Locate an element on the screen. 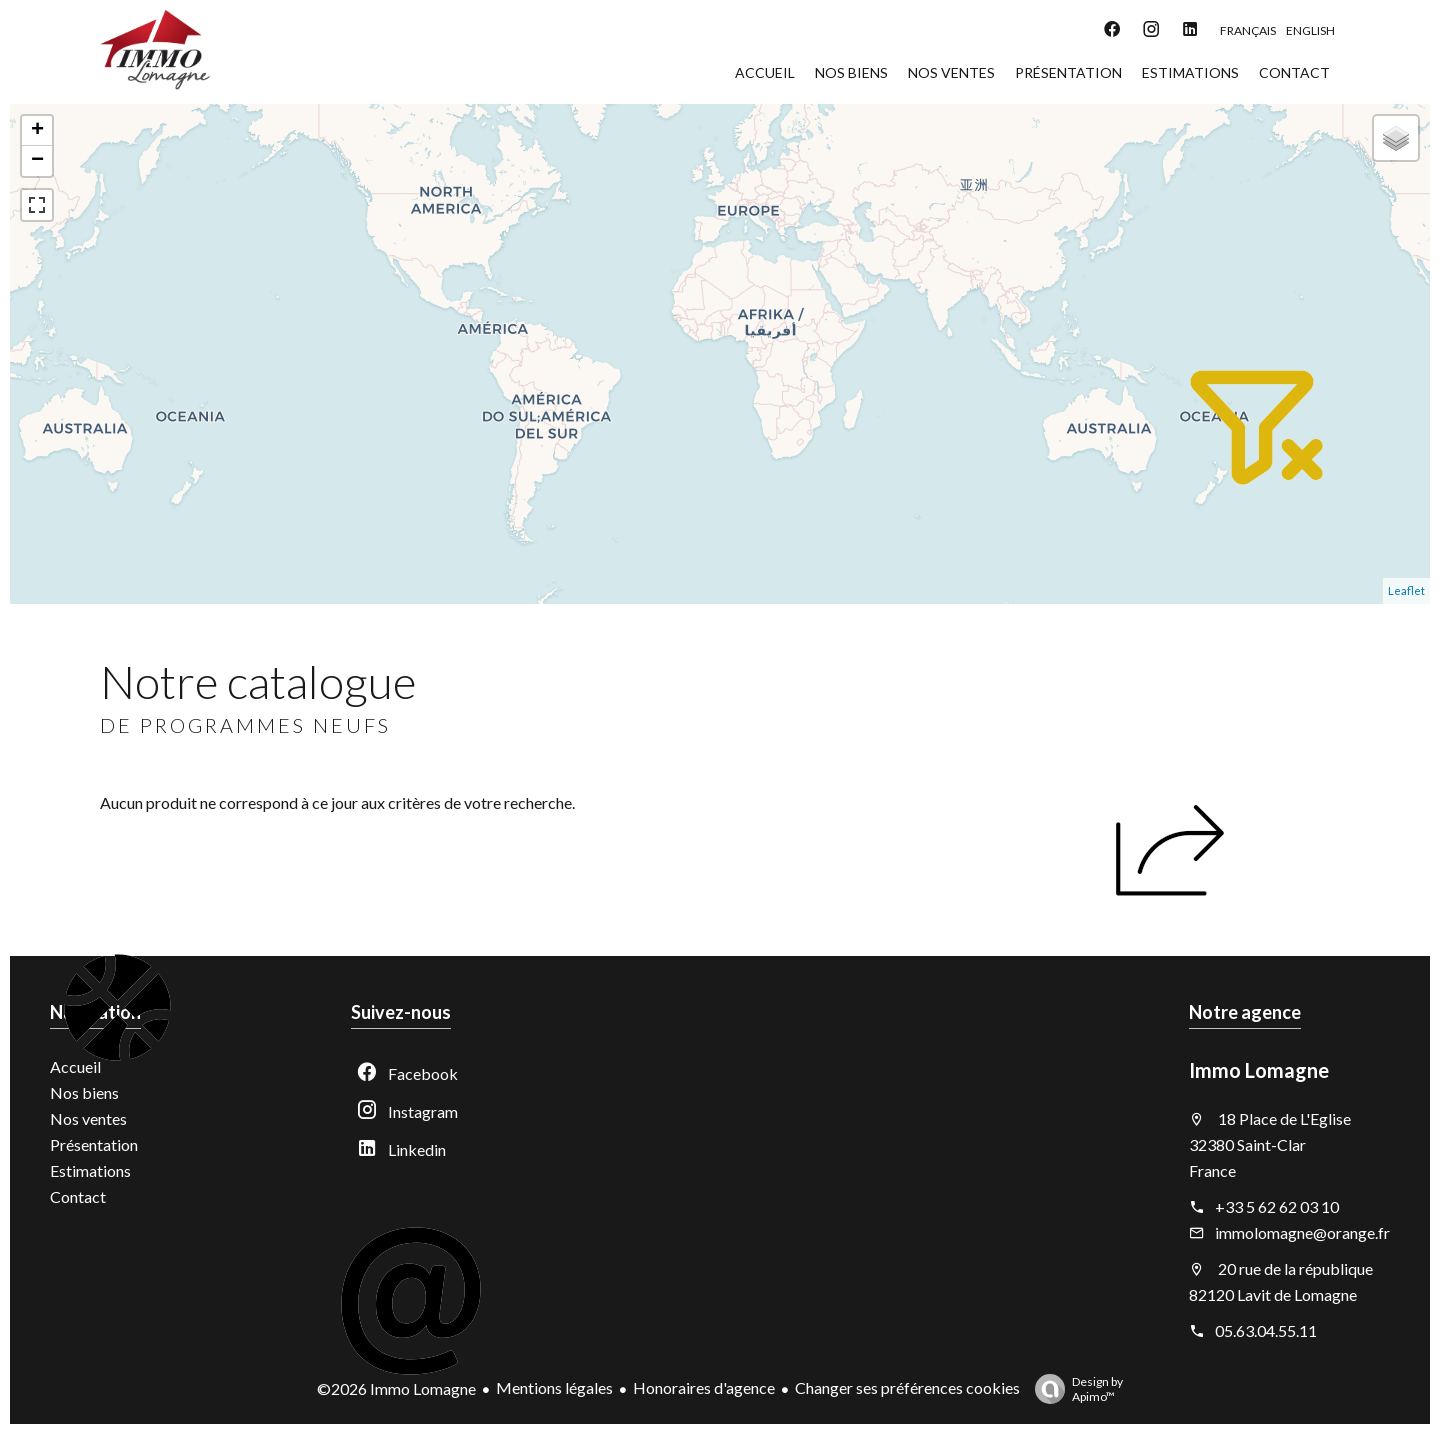 This screenshot has height=1434, width=1440. clear all filters is located at coordinates (1252, 423).